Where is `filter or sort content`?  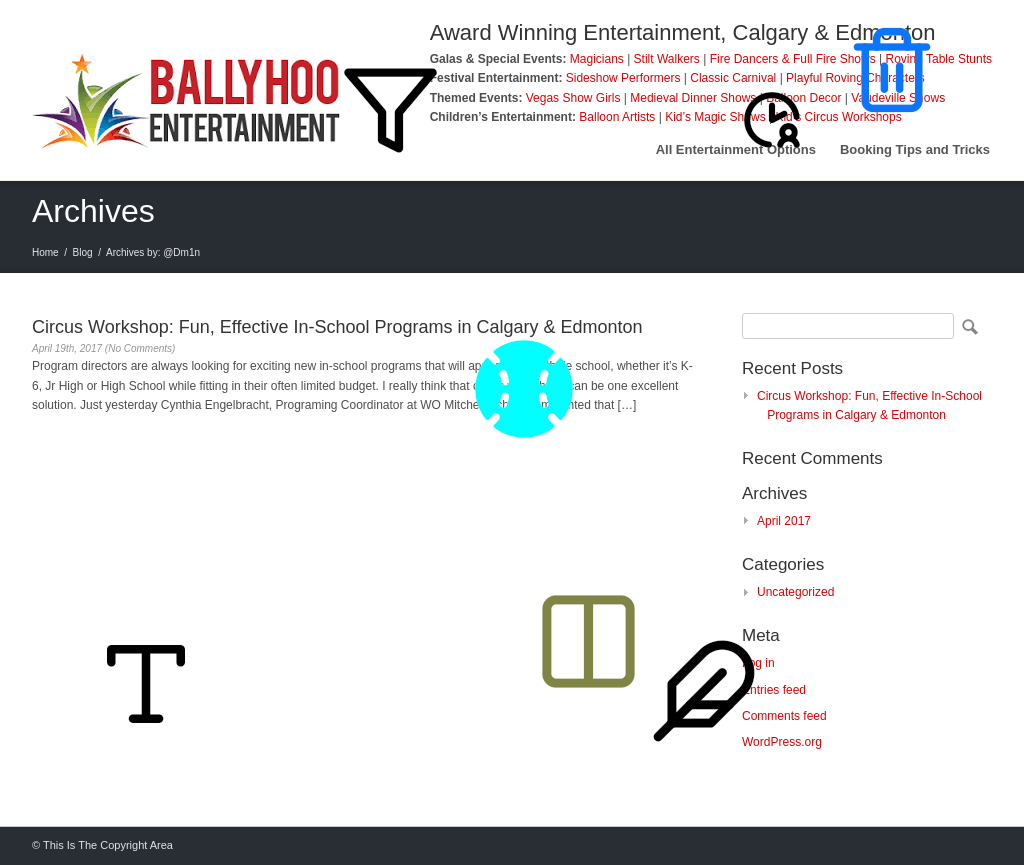
filter or sort content is located at coordinates (390, 110).